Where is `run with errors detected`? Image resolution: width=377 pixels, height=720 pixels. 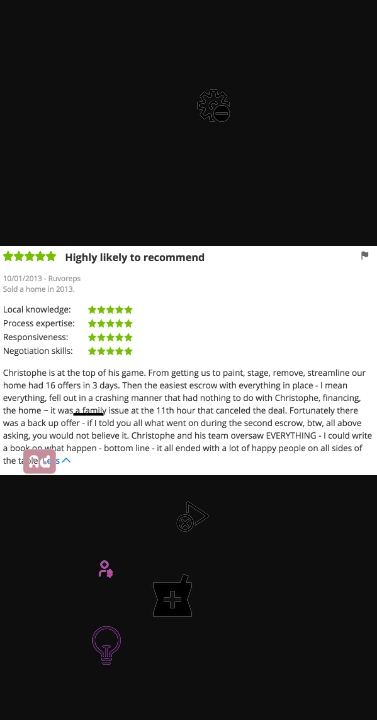 run with errors detected is located at coordinates (193, 515).